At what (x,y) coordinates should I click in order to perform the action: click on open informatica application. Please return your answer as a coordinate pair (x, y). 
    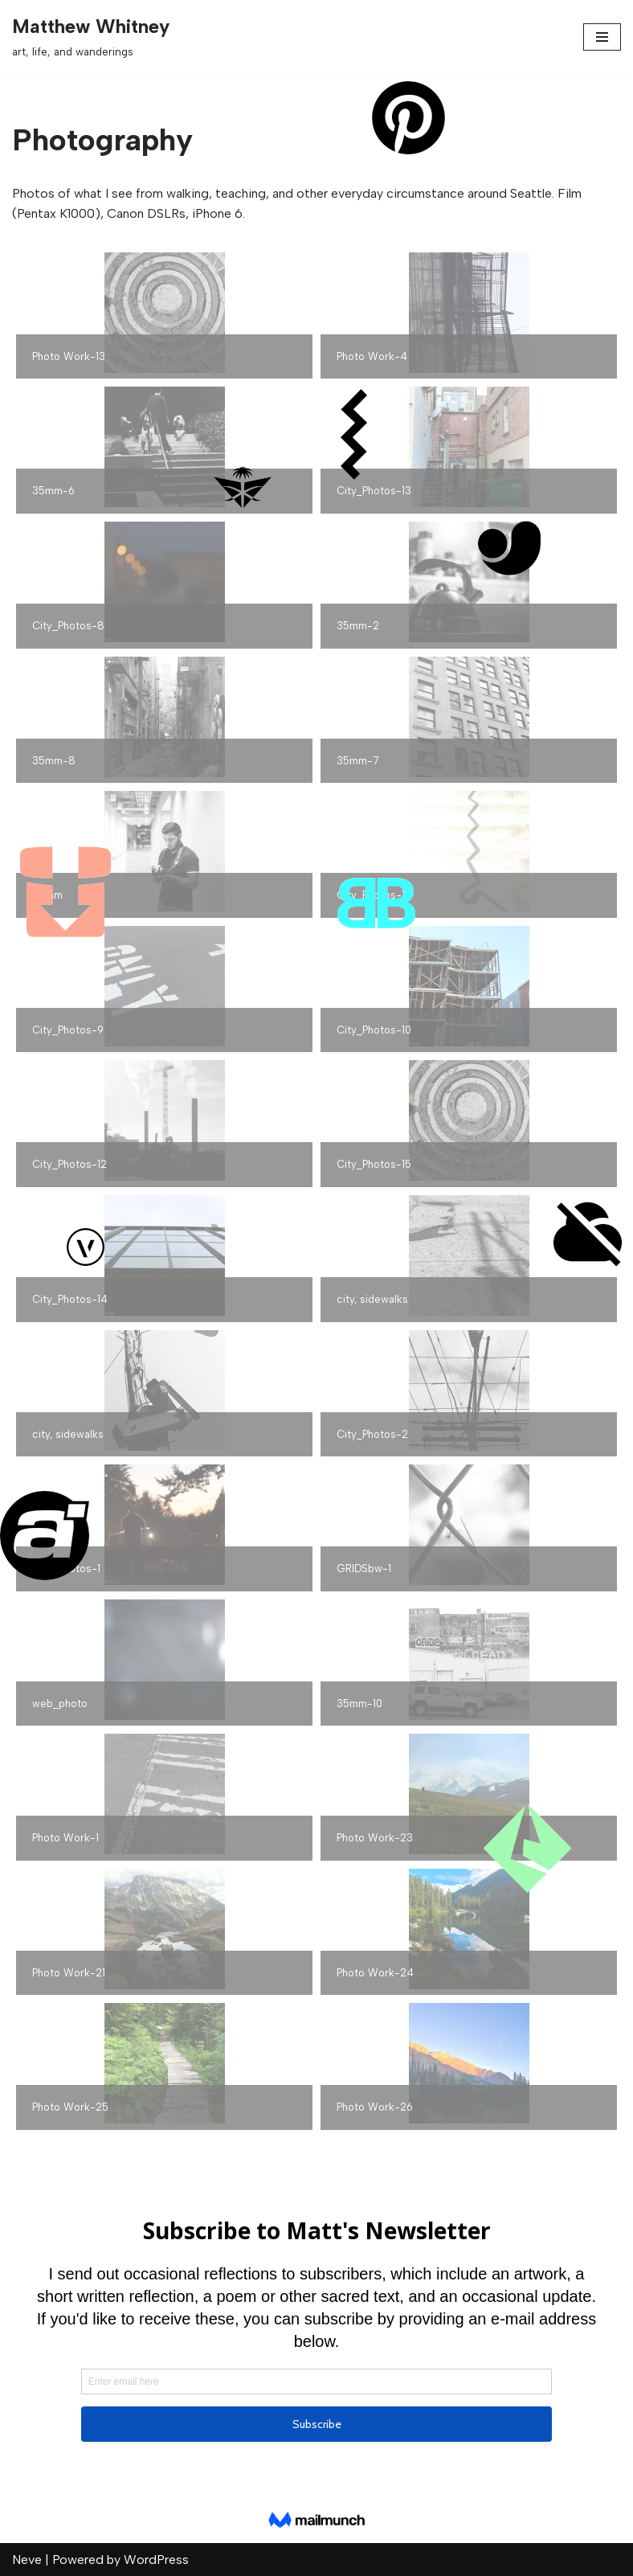
    Looking at the image, I should click on (527, 1848).